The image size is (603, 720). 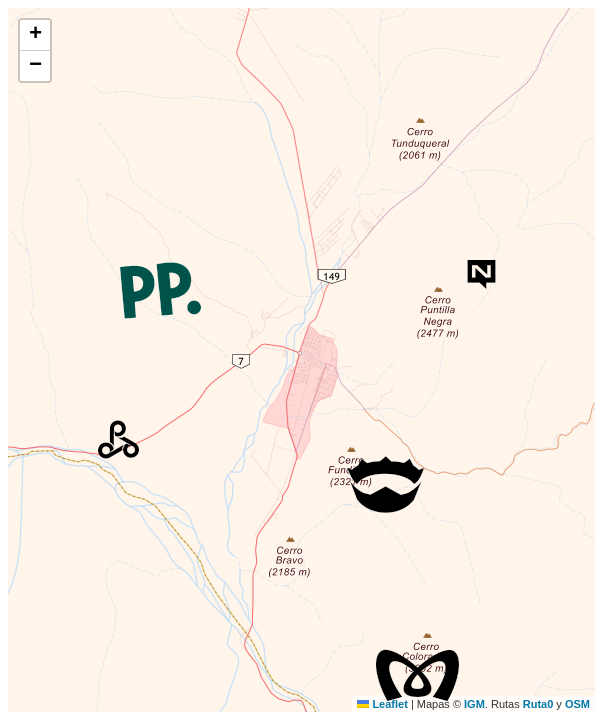 I want to click on access Google Dataproc cloud service, so click(x=118, y=439).